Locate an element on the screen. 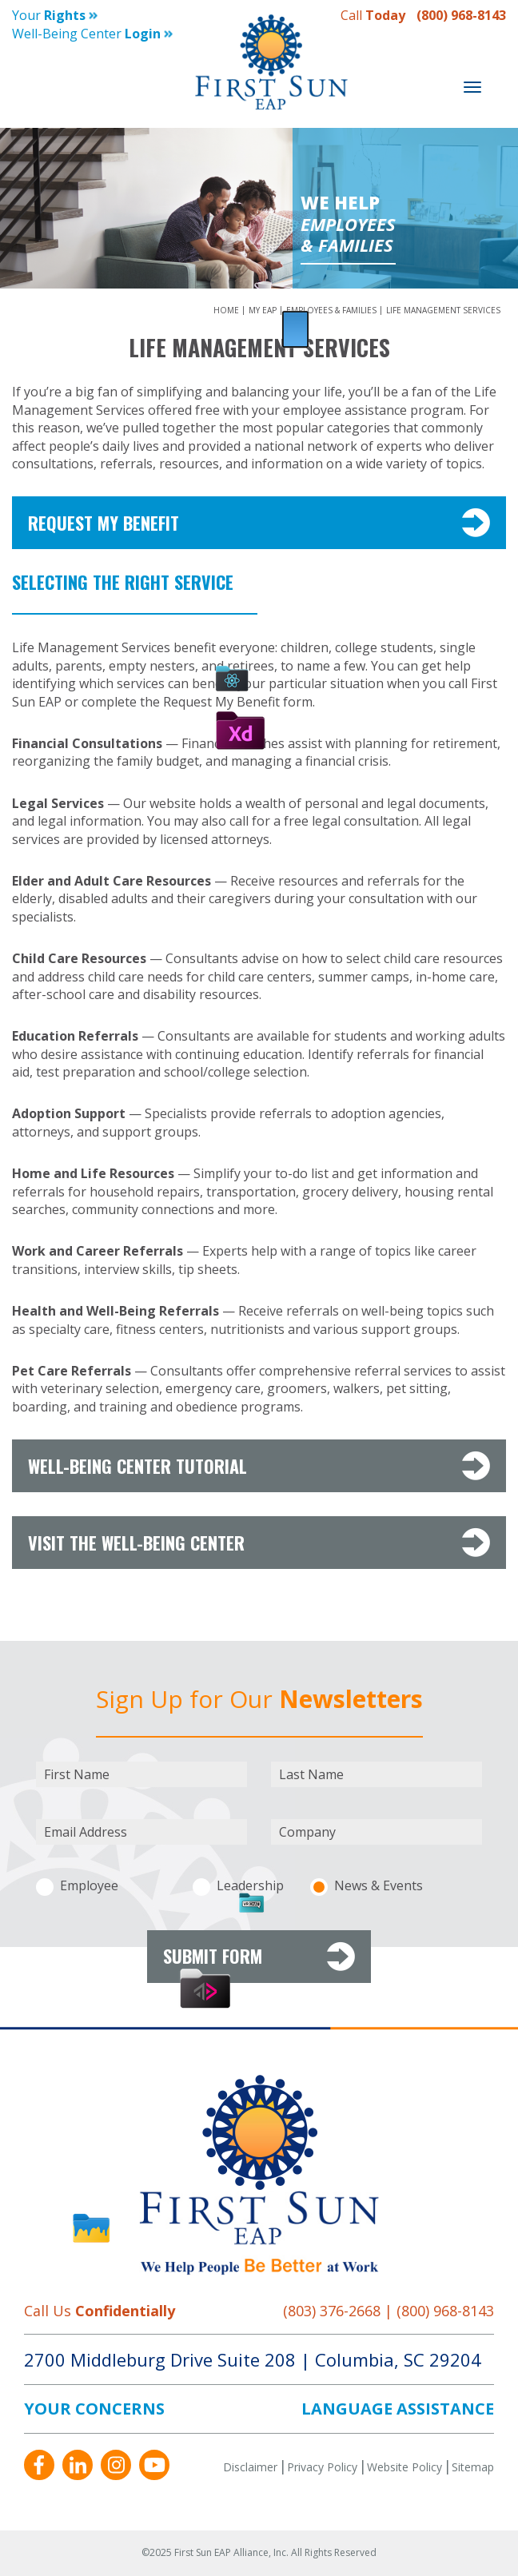 The image size is (518, 2576). iPad Air device icon is located at coordinates (295, 329).